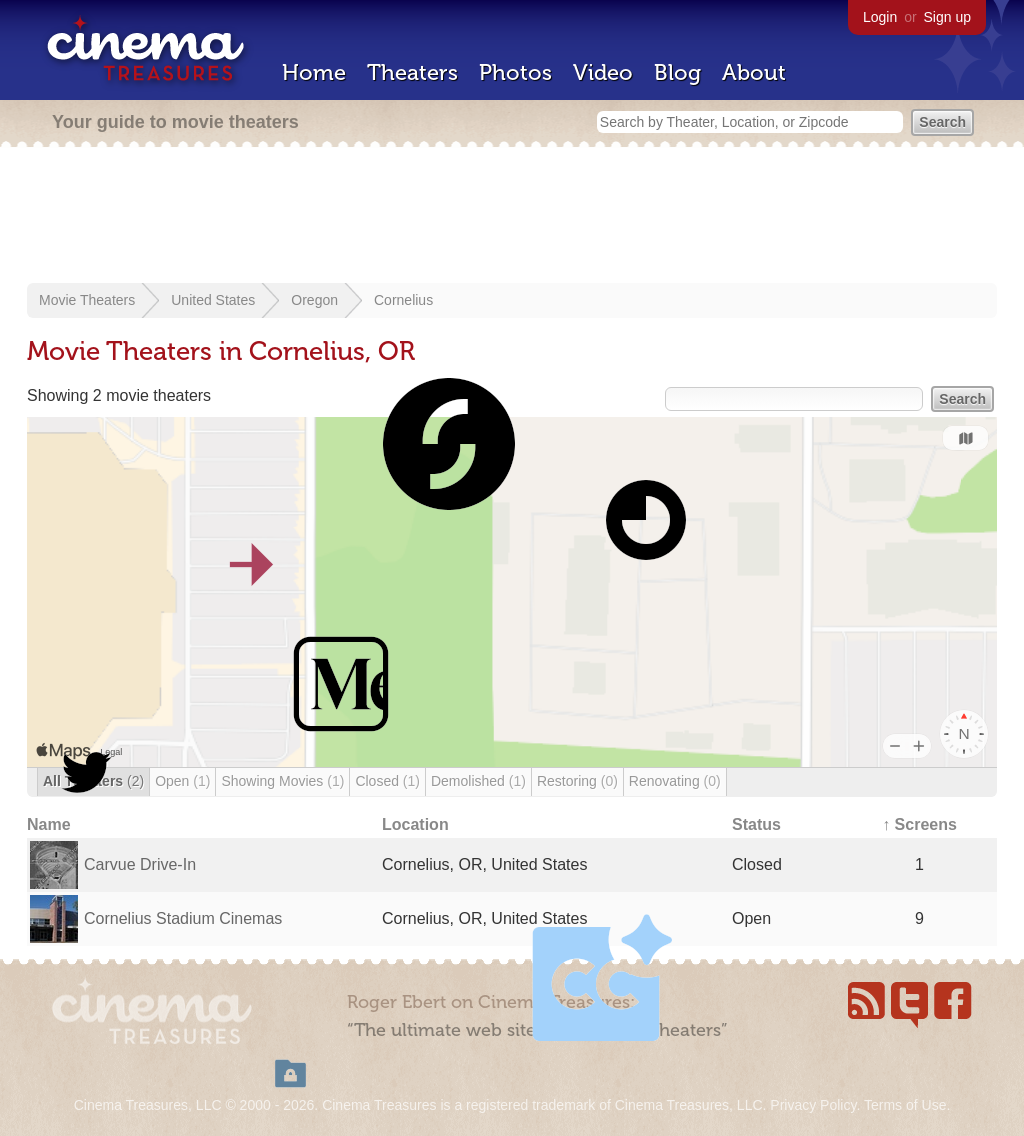 This screenshot has height=1136, width=1024. What do you see at coordinates (251, 564) in the screenshot?
I see `navigate to the next item or page` at bounding box center [251, 564].